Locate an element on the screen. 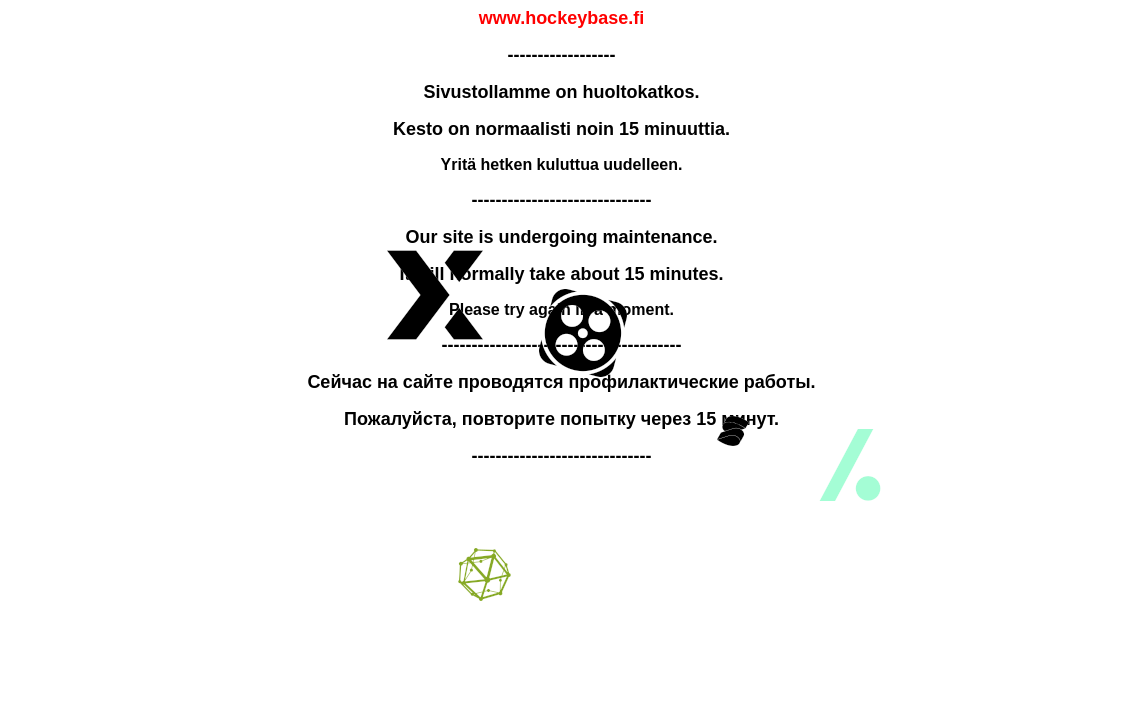 Image resolution: width=1123 pixels, height=720 pixels. link to Solid project or decentralized web services is located at coordinates (733, 431).